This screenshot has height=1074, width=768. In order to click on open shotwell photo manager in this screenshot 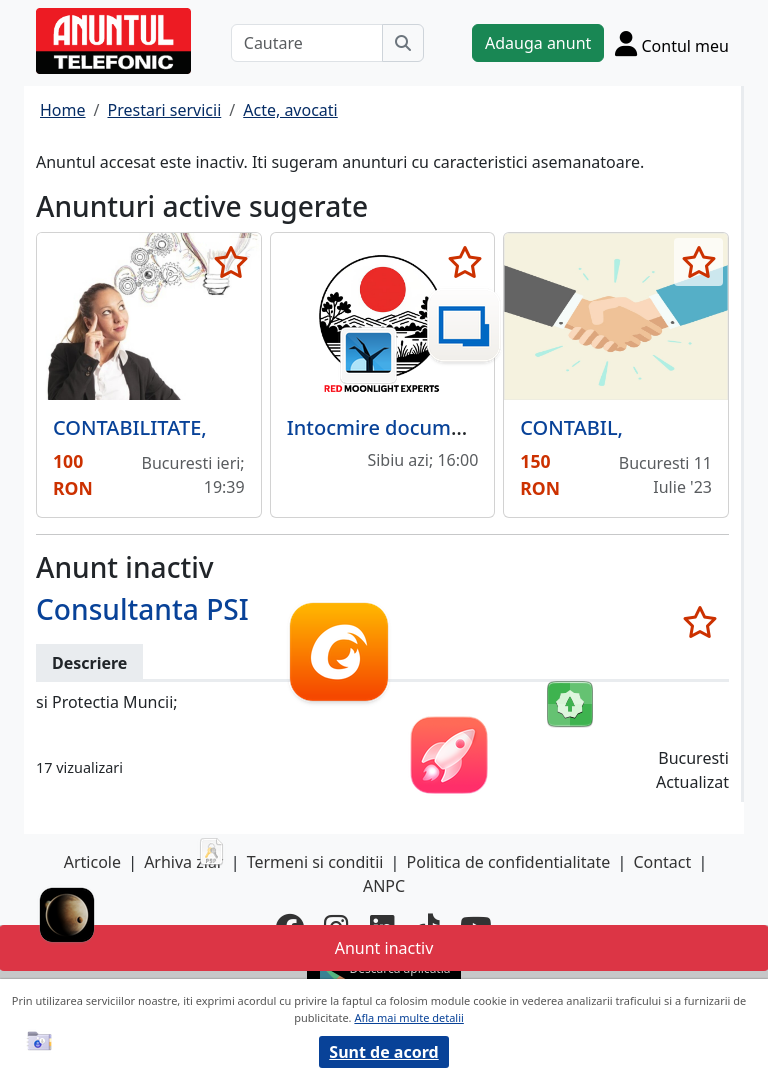, I will do `click(368, 355)`.